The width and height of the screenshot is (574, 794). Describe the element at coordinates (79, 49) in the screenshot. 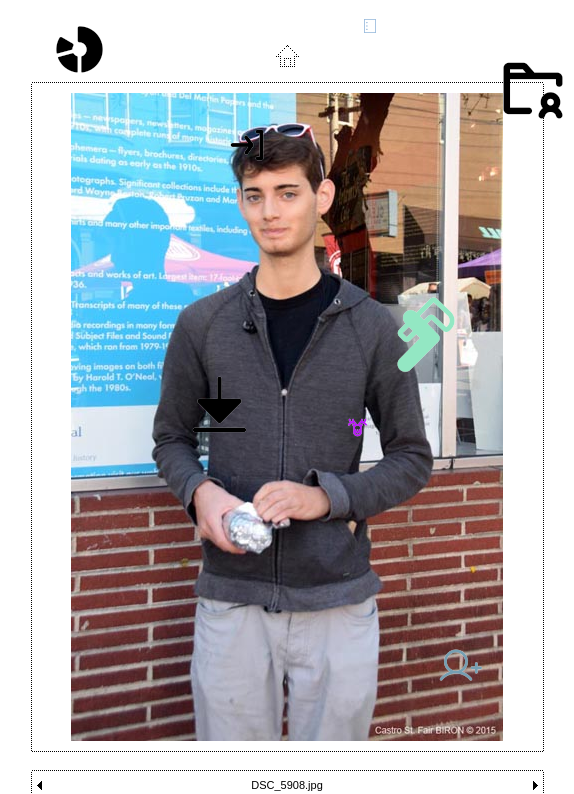

I see `view analytics or statistics breakdown` at that location.